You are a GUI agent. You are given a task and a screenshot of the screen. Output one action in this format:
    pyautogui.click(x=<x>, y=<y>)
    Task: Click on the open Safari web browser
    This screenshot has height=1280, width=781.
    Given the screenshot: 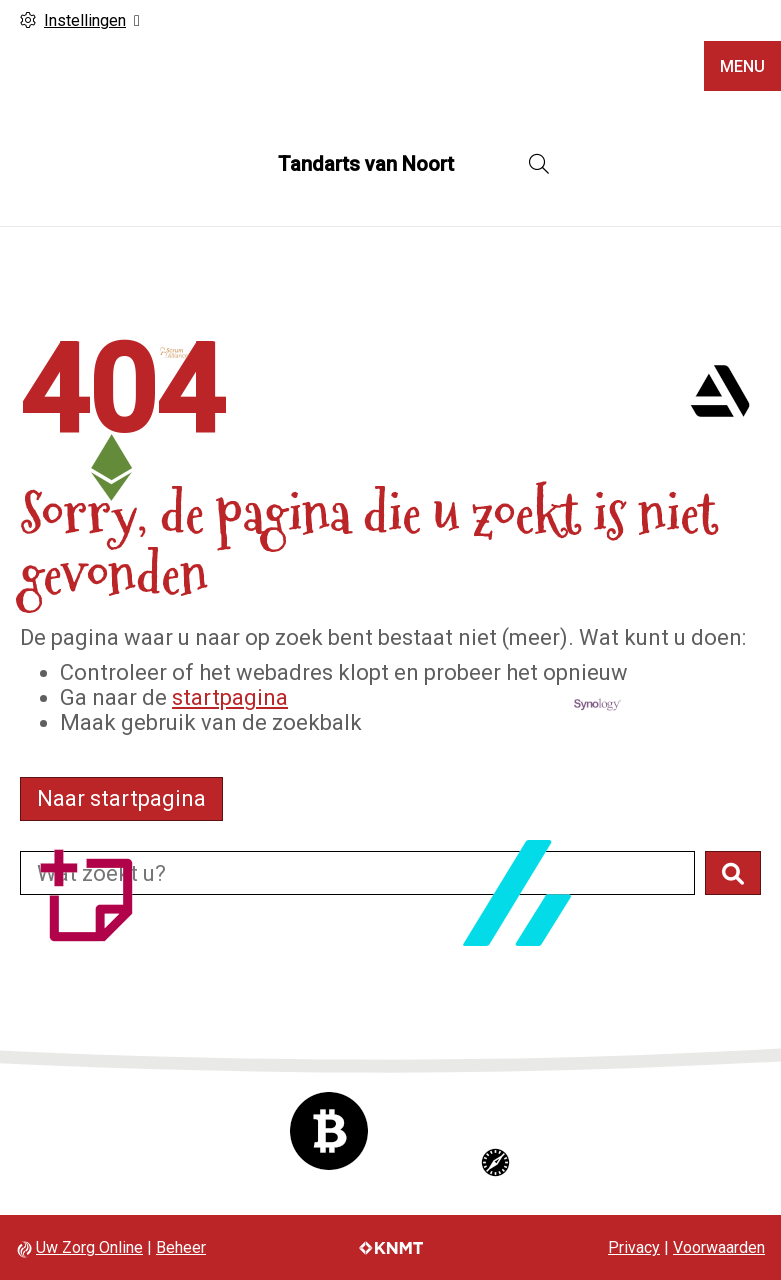 What is the action you would take?
    pyautogui.click(x=495, y=1162)
    